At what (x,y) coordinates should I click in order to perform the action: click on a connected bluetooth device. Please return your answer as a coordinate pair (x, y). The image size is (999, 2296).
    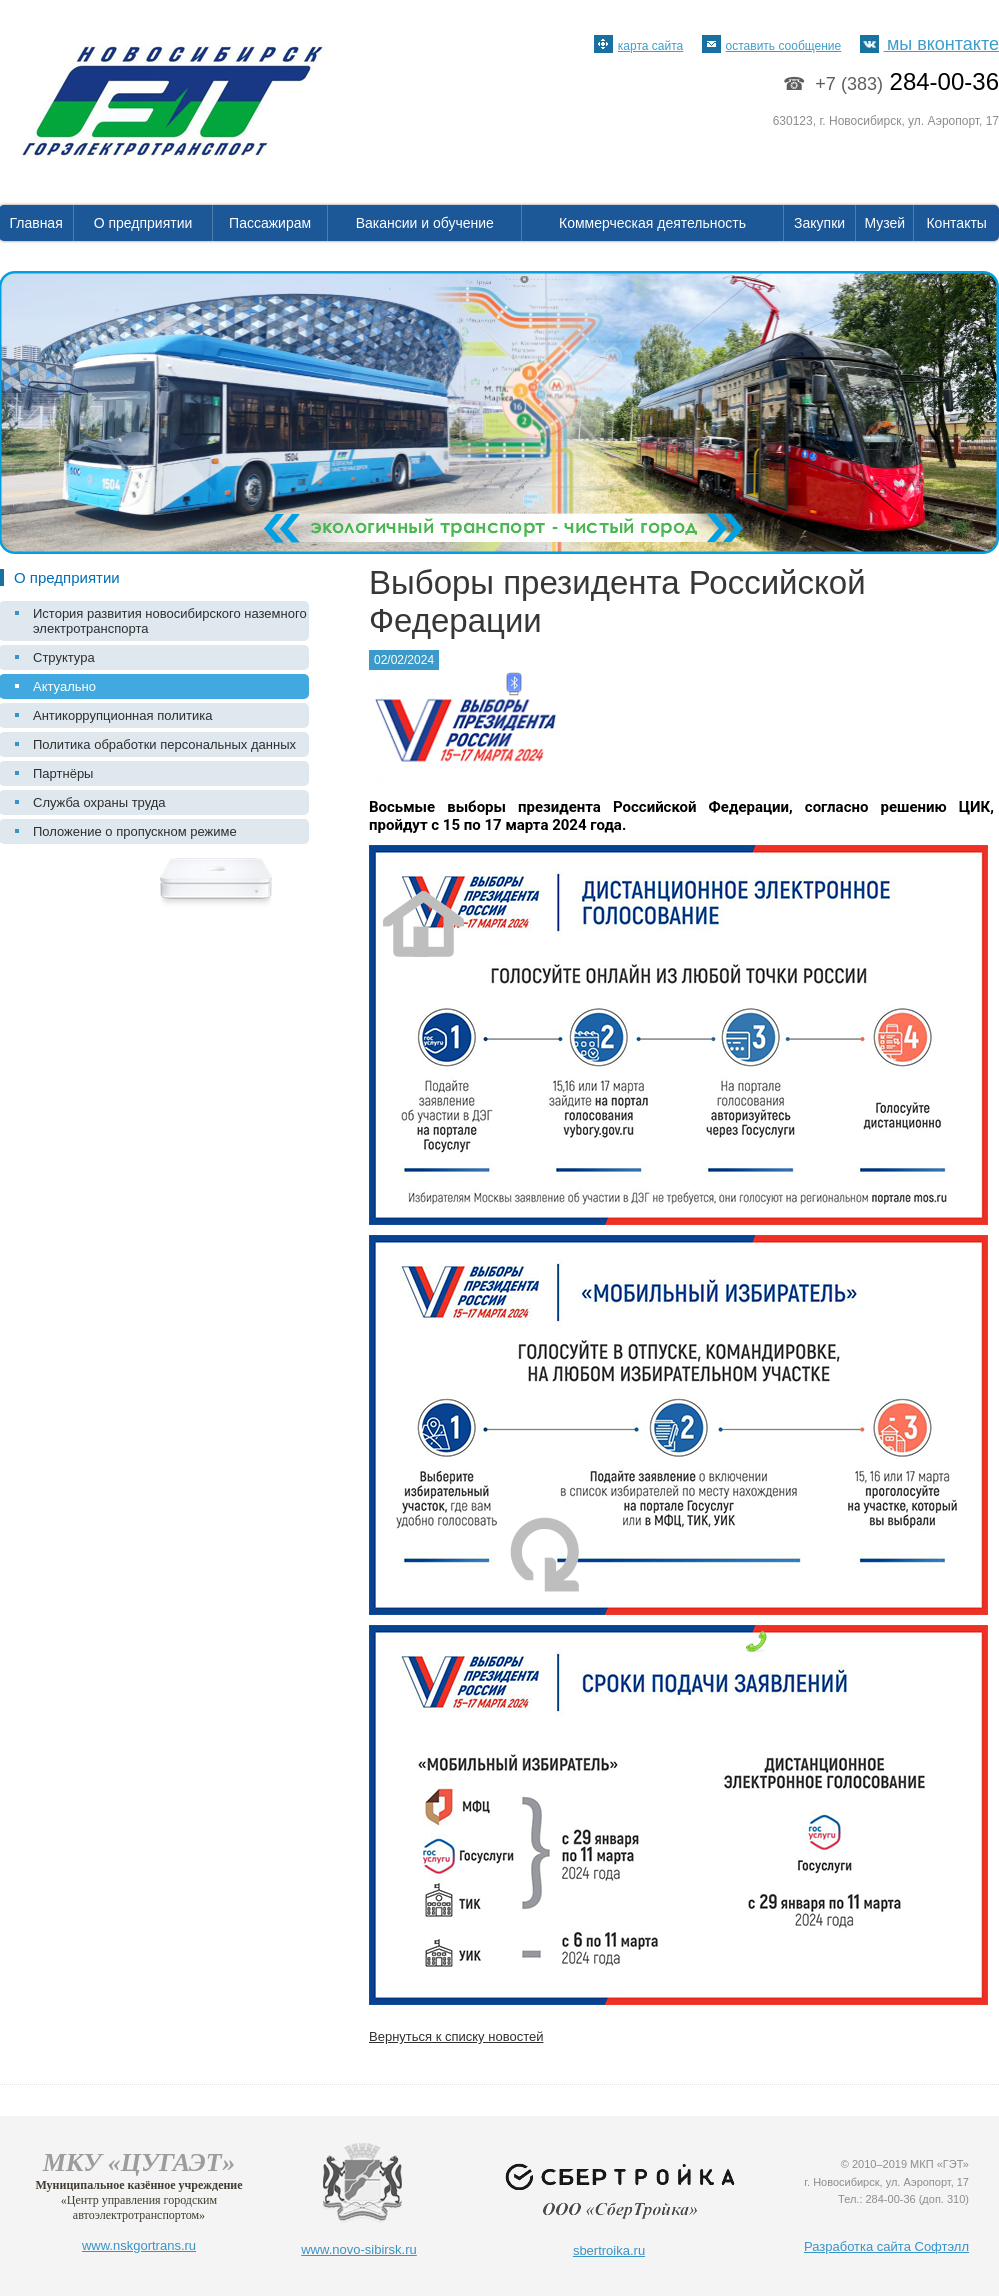
    Looking at the image, I should click on (514, 684).